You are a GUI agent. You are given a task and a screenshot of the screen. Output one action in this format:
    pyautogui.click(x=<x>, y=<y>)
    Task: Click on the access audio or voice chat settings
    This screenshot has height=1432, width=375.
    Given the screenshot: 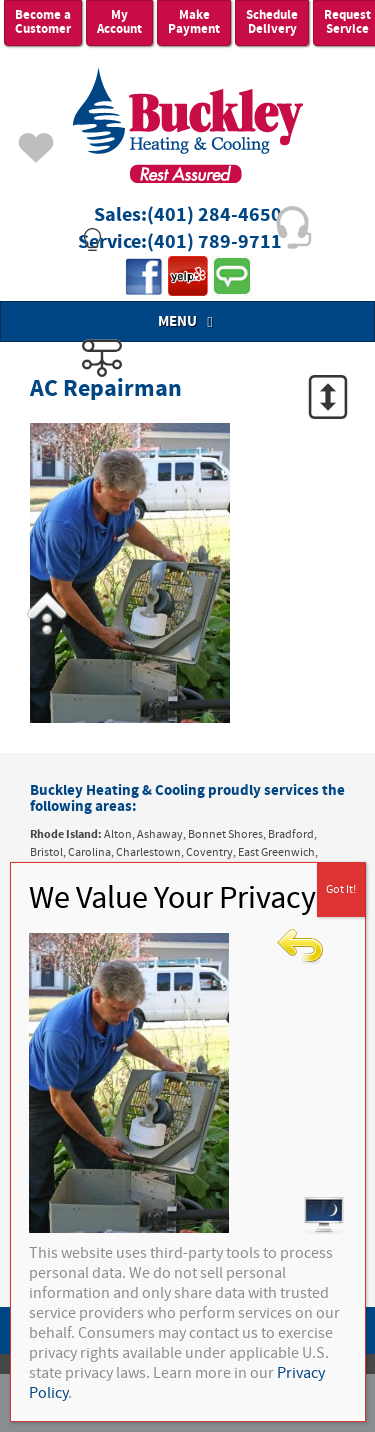 What is the action you would take?
    pyautogui.click(x=292, y=227)
    